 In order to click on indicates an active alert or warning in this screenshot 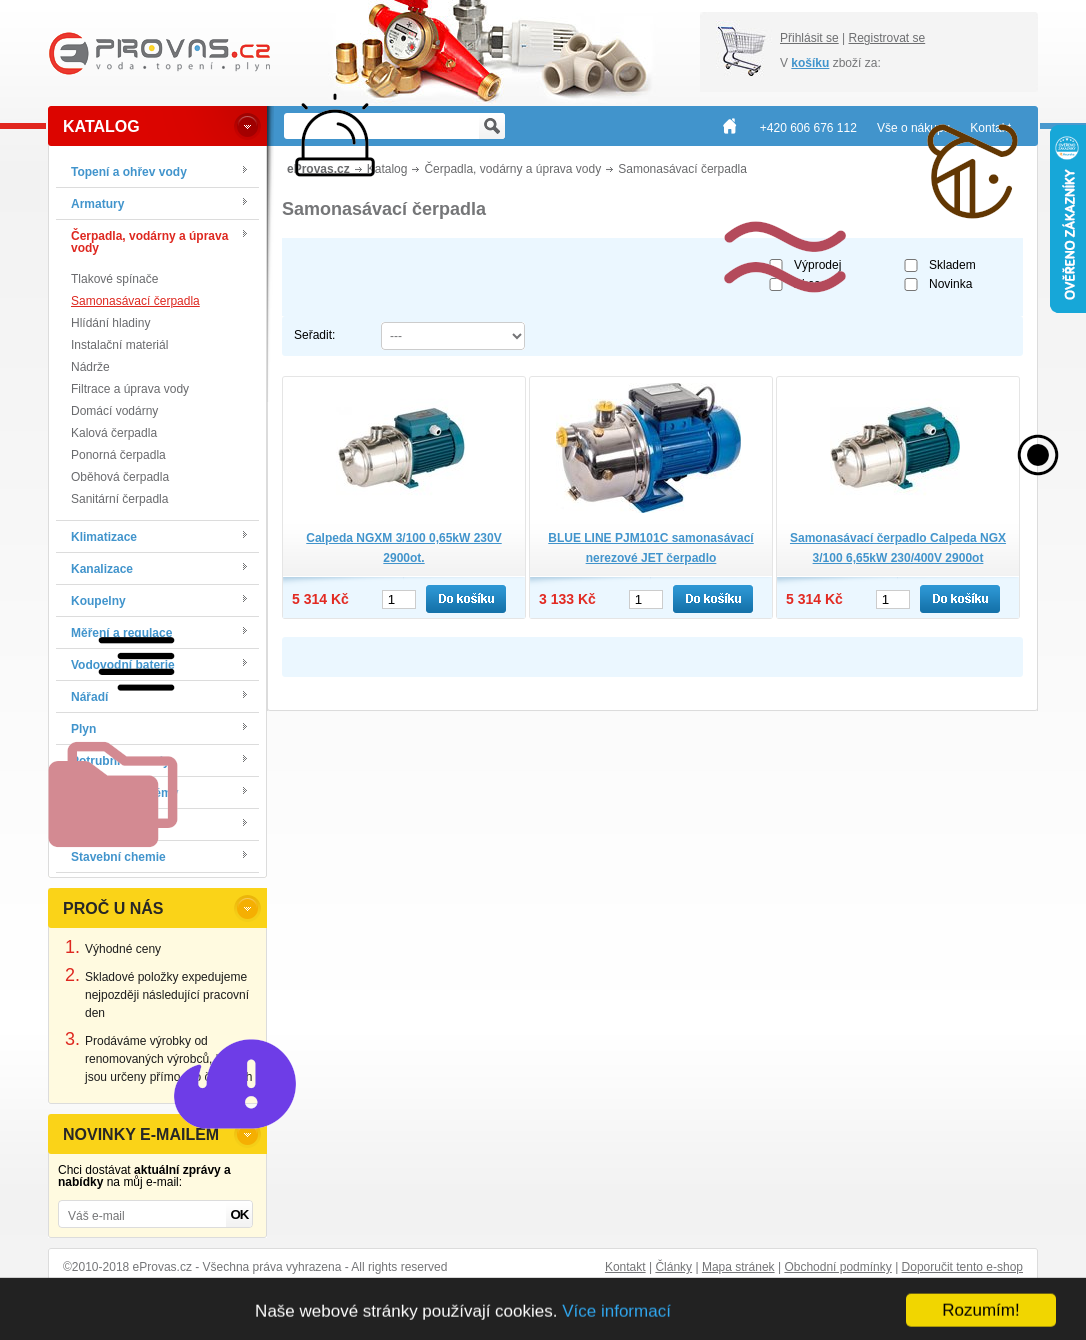, I will do `click(335, 143)`.